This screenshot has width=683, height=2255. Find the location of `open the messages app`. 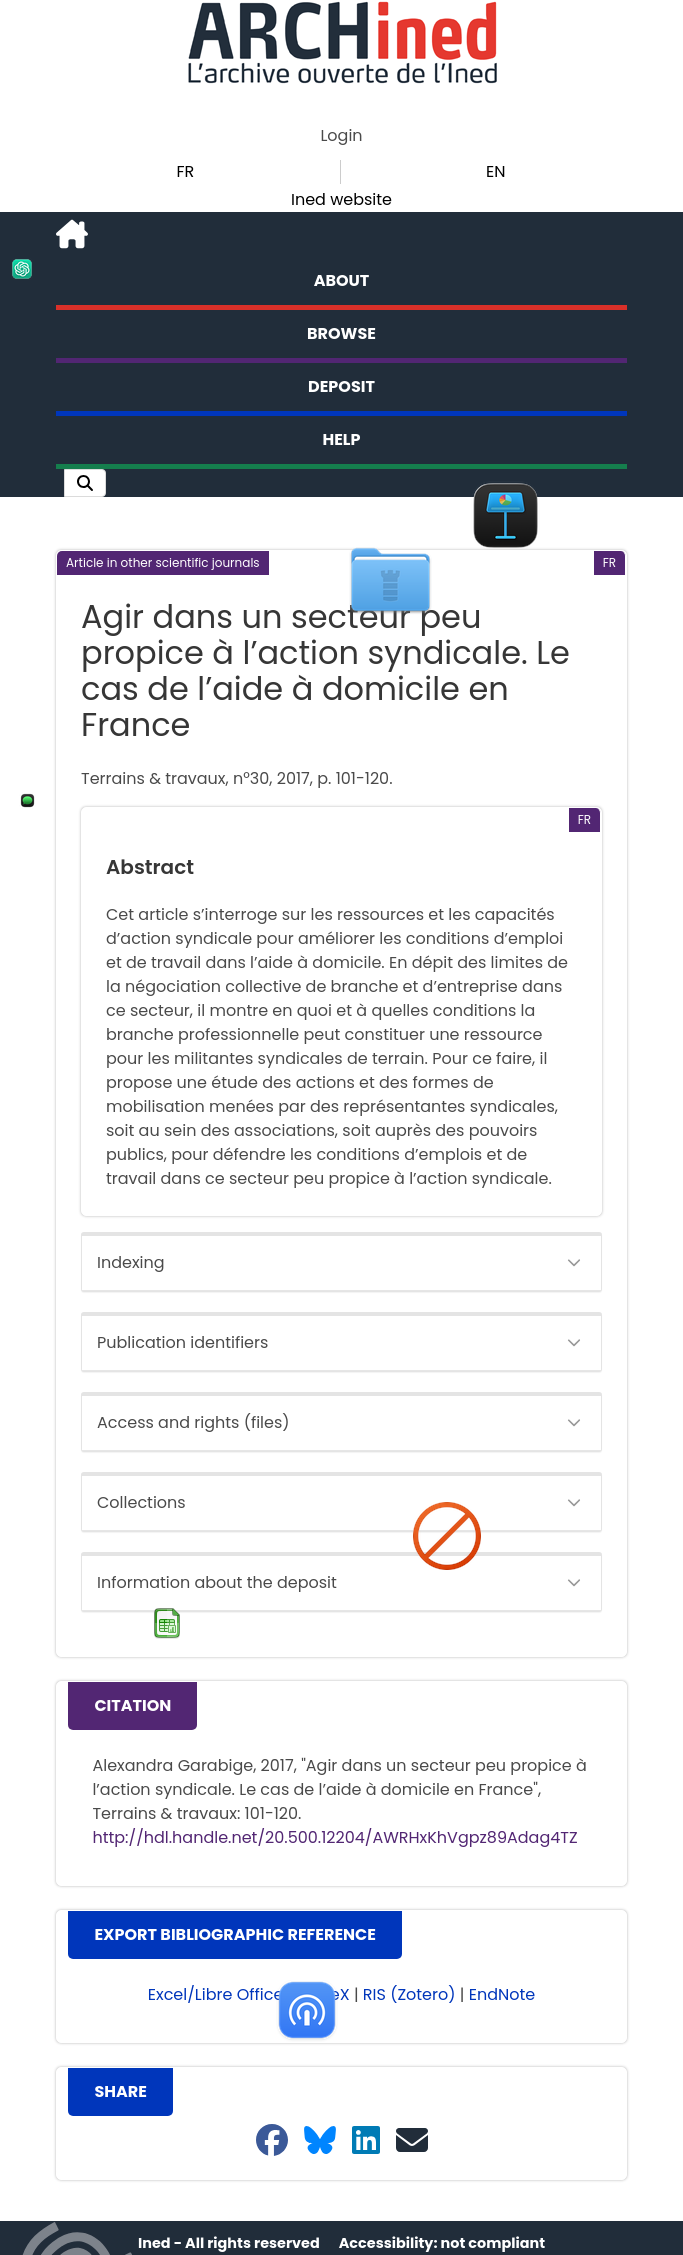

open the messages app is located at coordinates (27, 800).